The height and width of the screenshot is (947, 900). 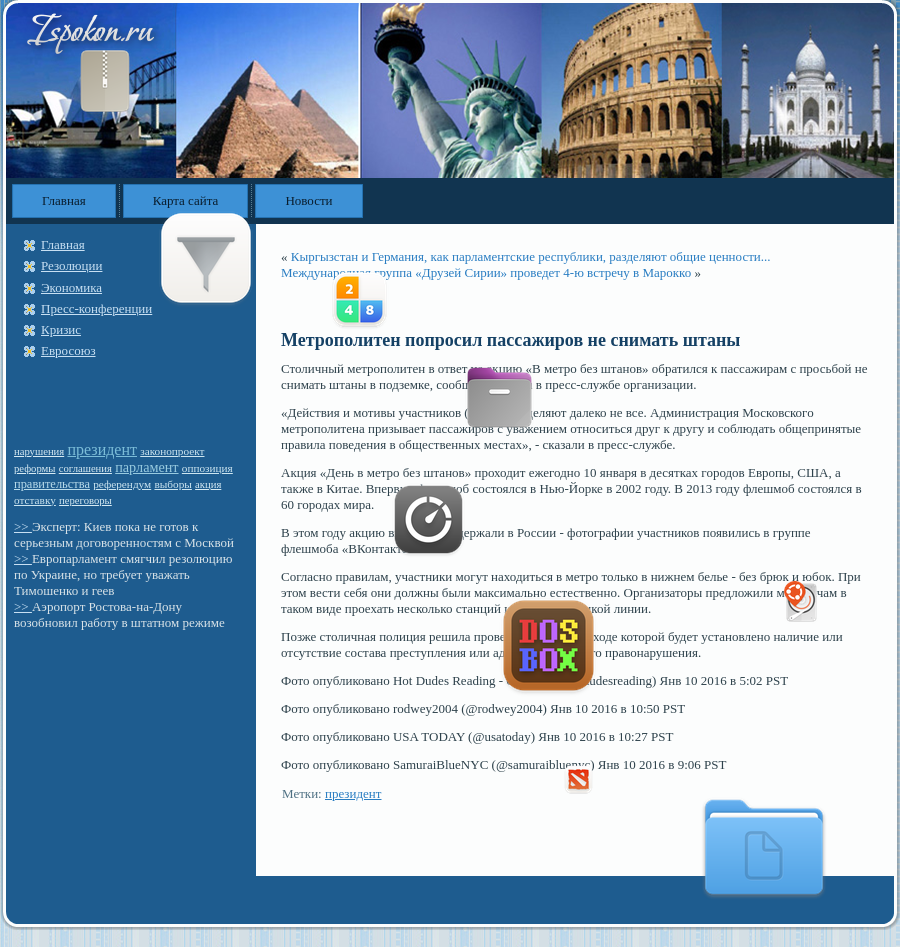 What do you see at coordinates (206, 258) in the screenshot?
I see `open filter or sorting preferences` at bounding box center [206, 258].